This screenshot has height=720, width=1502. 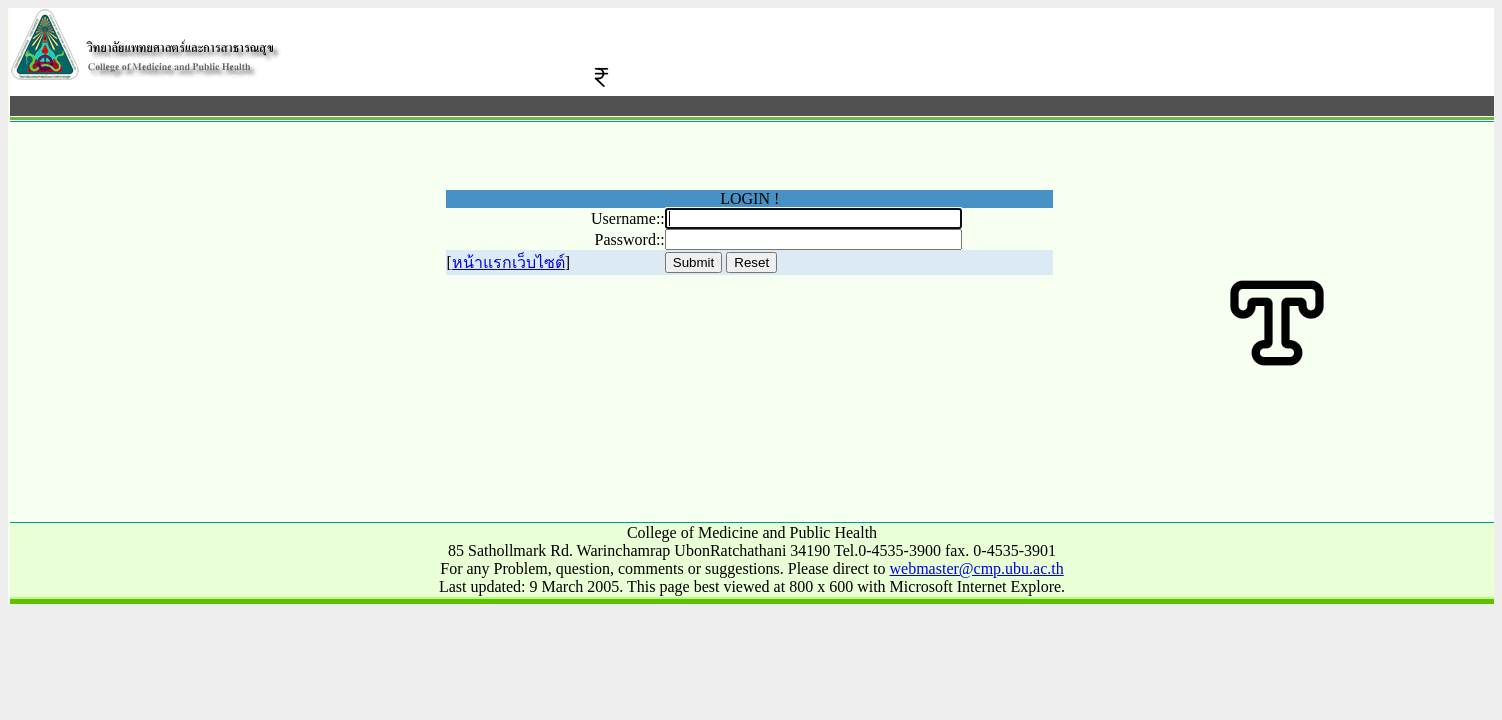 What do you see at coordinates (601, 77) in the screenshot?
I see `view price or amount in indian rupees` at bounding box center [601, 77].